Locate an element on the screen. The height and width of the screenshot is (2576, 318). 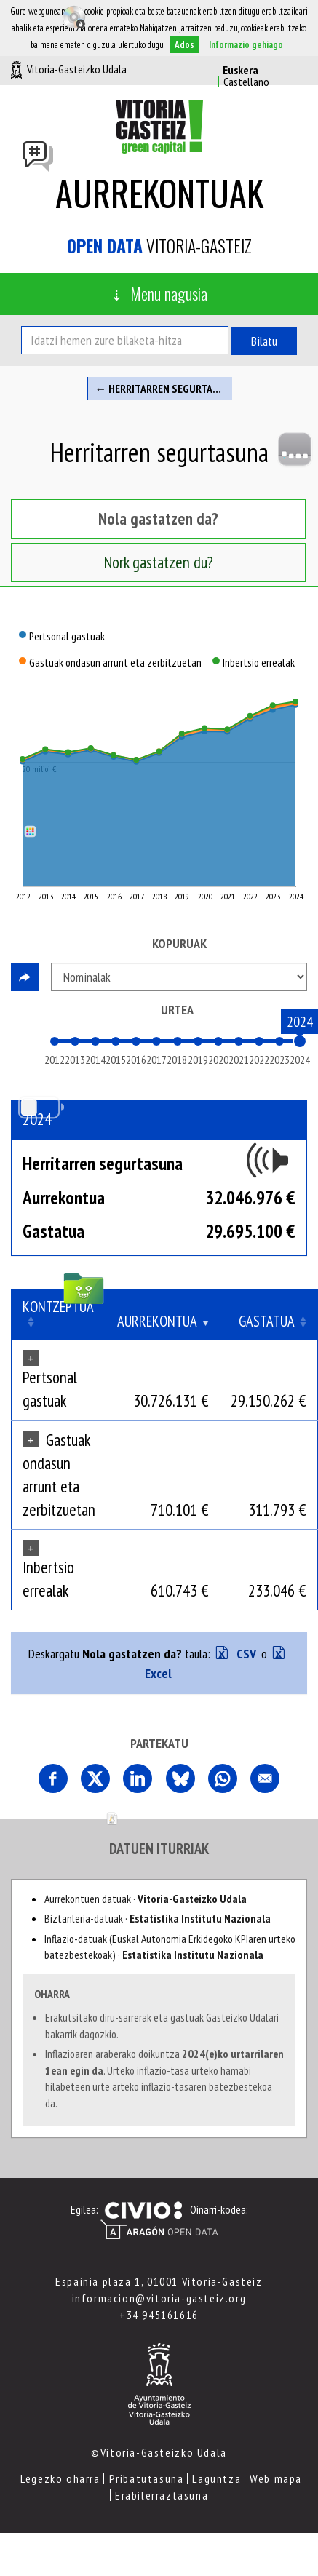
open polari irc chat application is located at coordinates (38, 156).